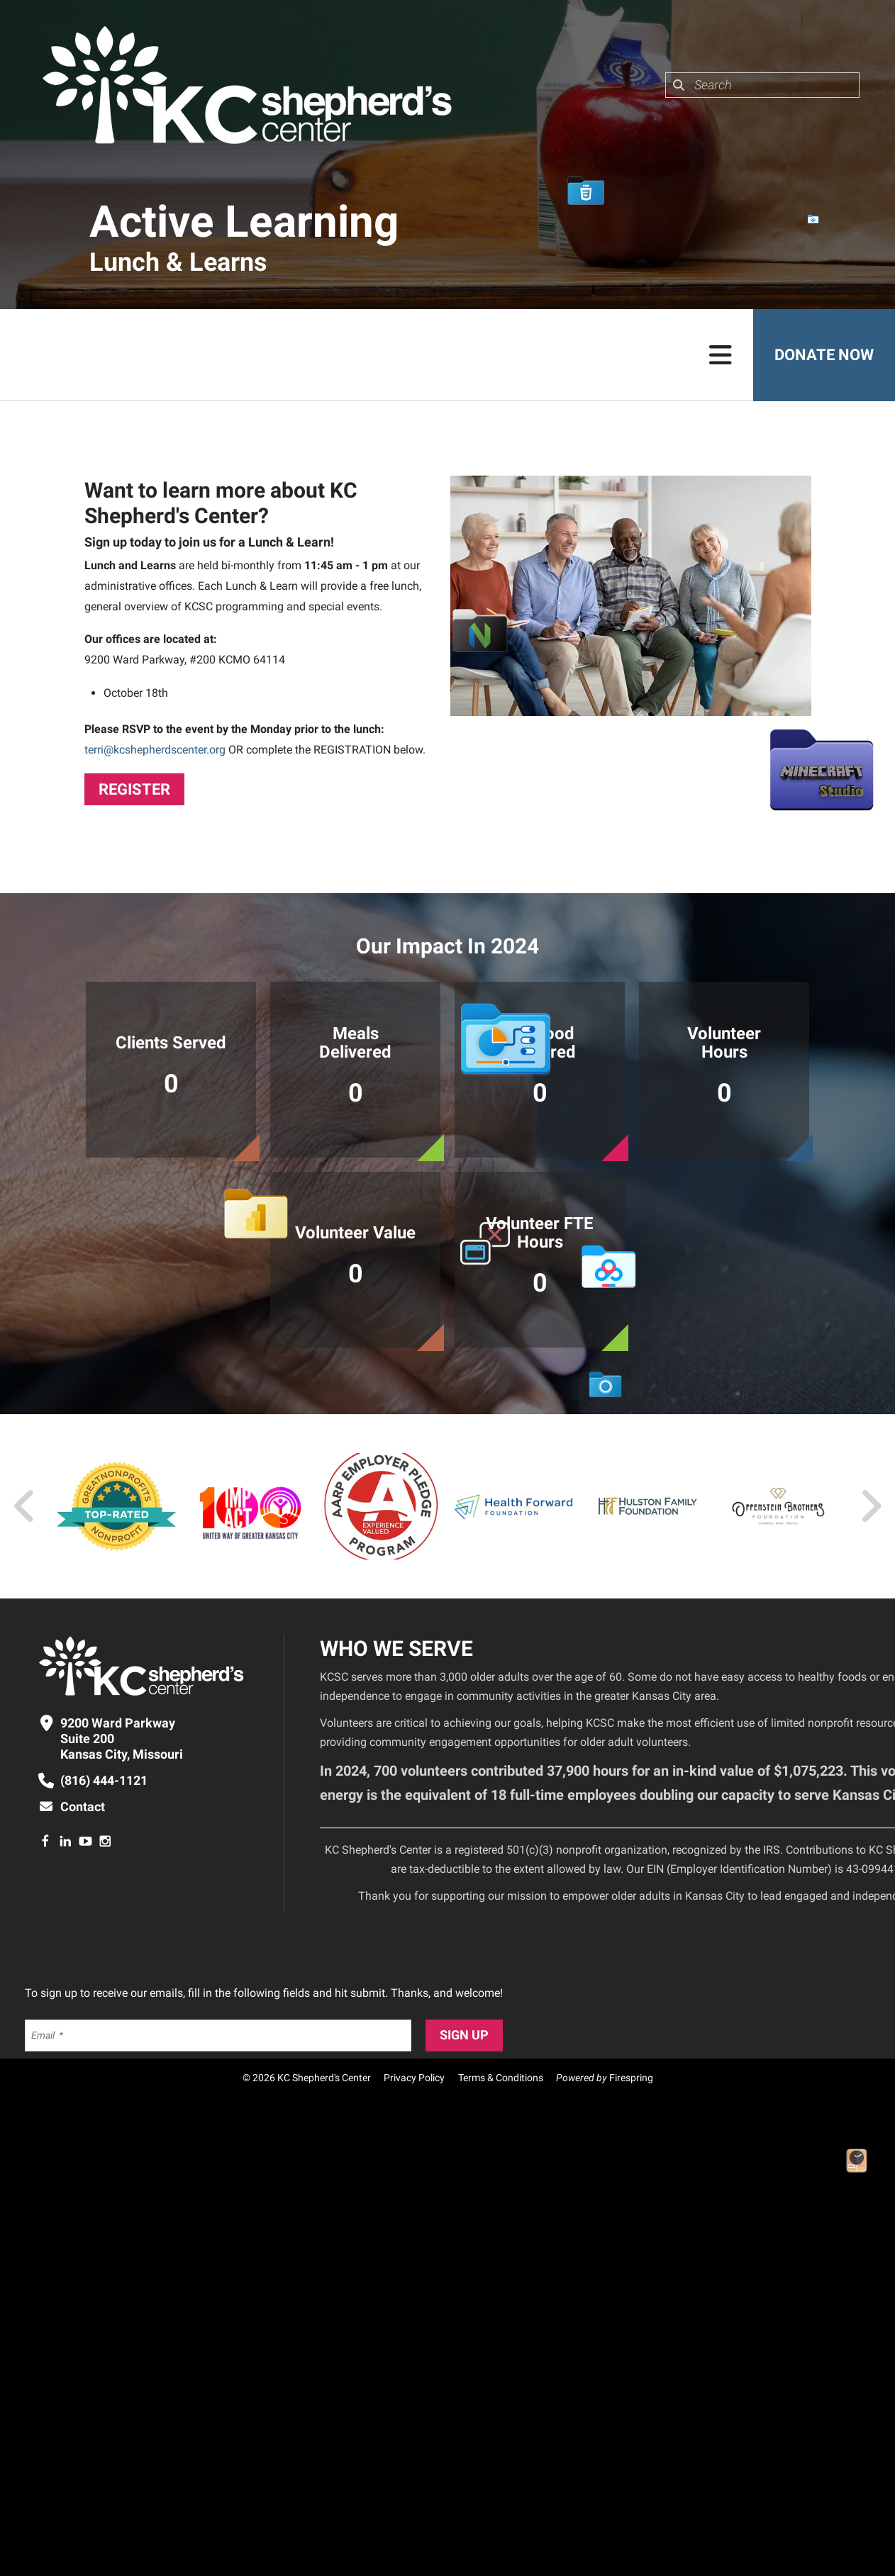  Describe the element at coordinates (505, 1041) in the screenshot. I see `open control panel settings folder` at that location.